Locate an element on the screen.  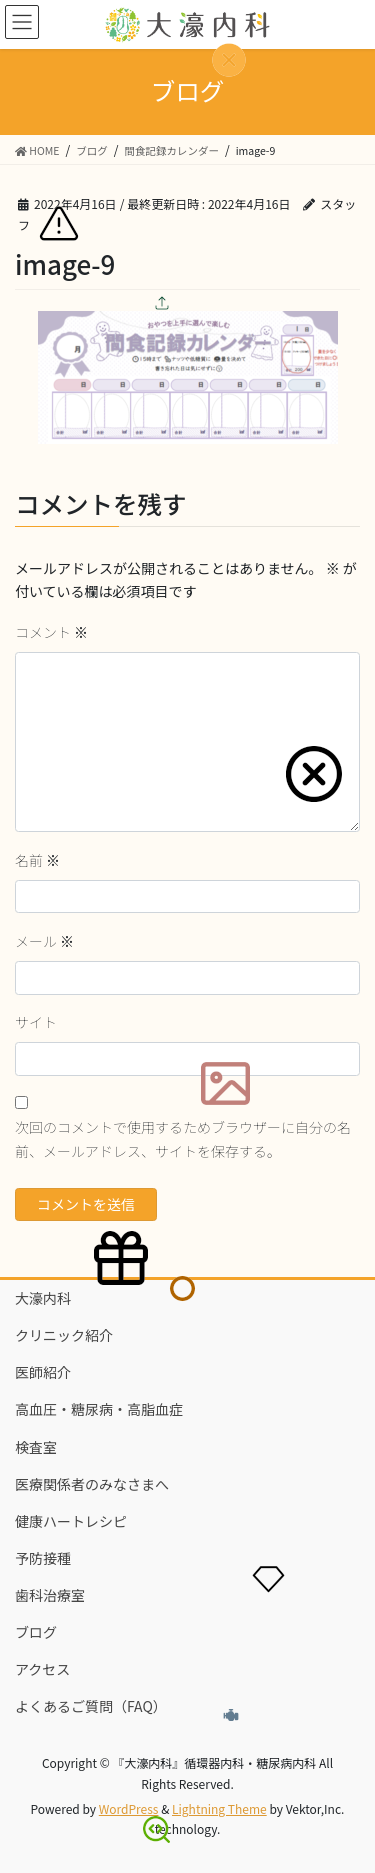
close or dismiss a dialog is located at coordinates (314, 774).